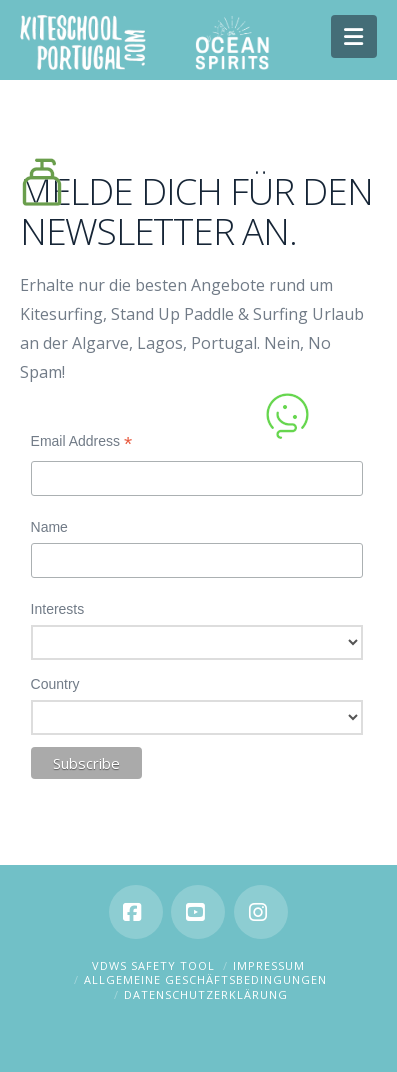 Image resolution: width=397 pixels, height=1072 pixels. What do you see at coordinates (287, 414) in the screenshot?
I see `indicates something is overwhelmingly good or impressive` at bounding box center [287, 414].